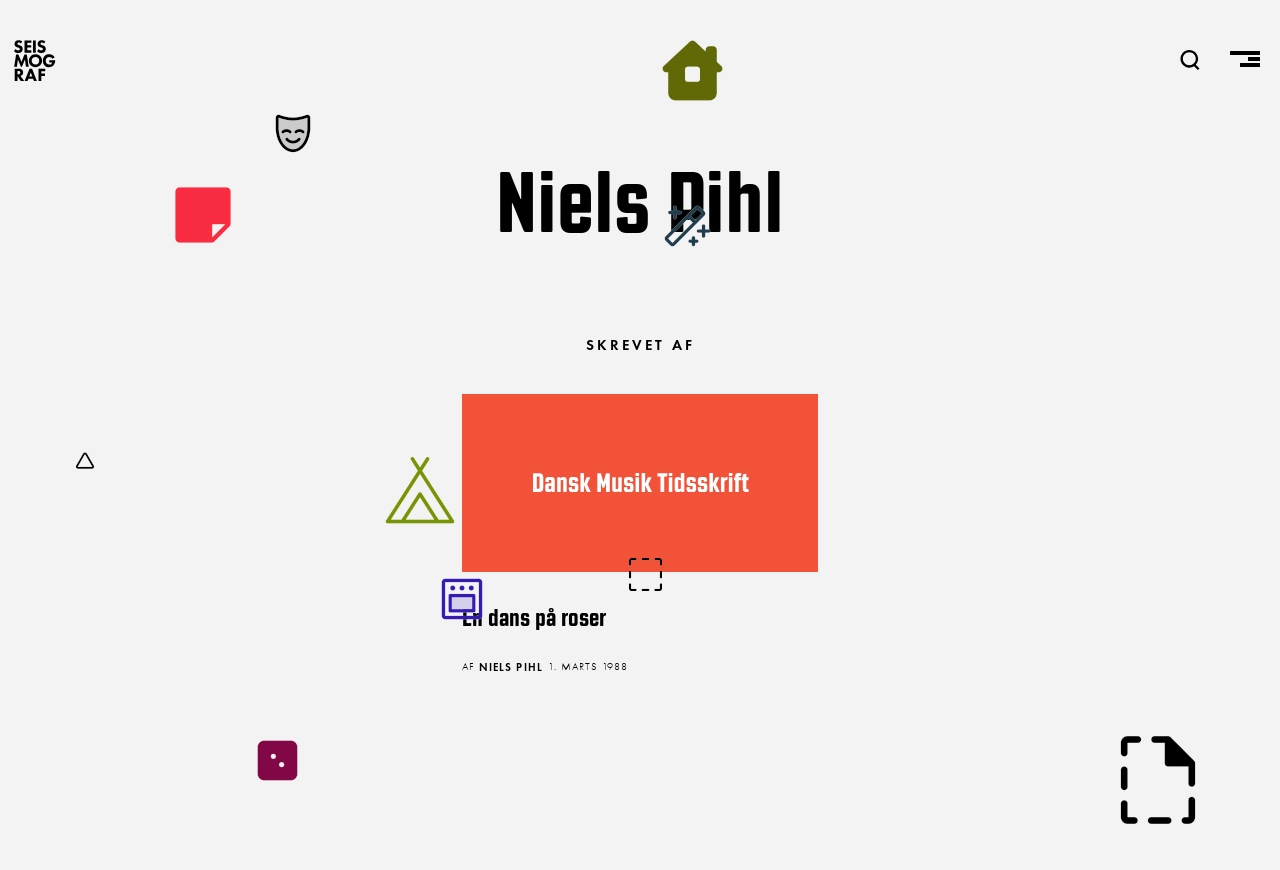 This screenshot has width=1280, height=870. I want to click on a draft or unsaved file, so click(1158, 780).